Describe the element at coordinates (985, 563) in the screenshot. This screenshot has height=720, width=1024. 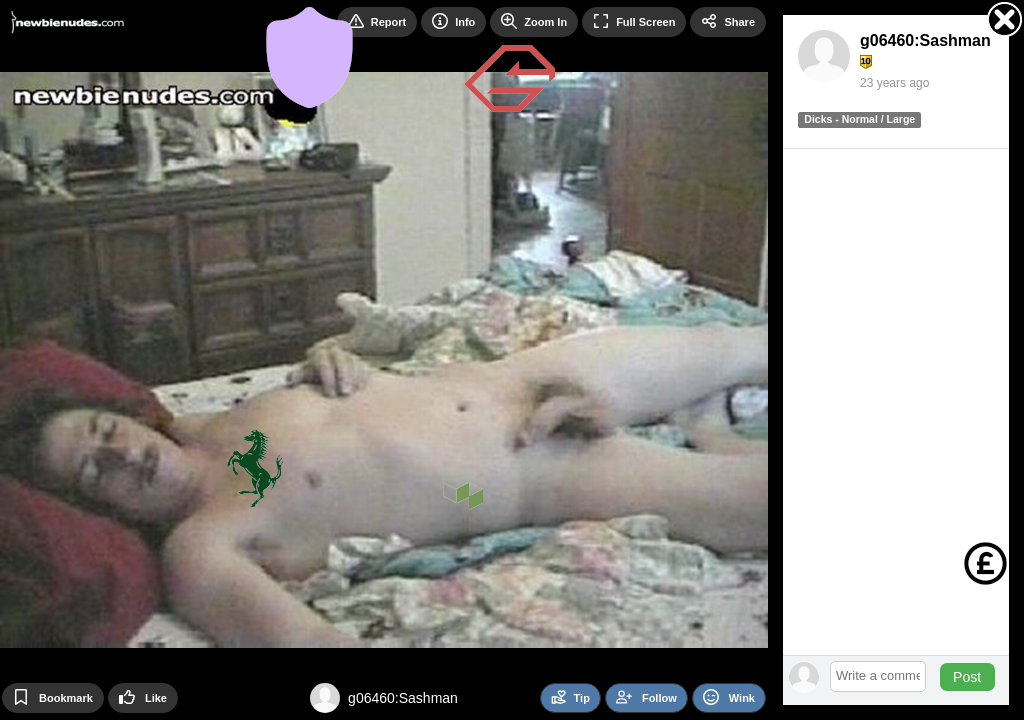
I see `view balance in british pounds` at that location.